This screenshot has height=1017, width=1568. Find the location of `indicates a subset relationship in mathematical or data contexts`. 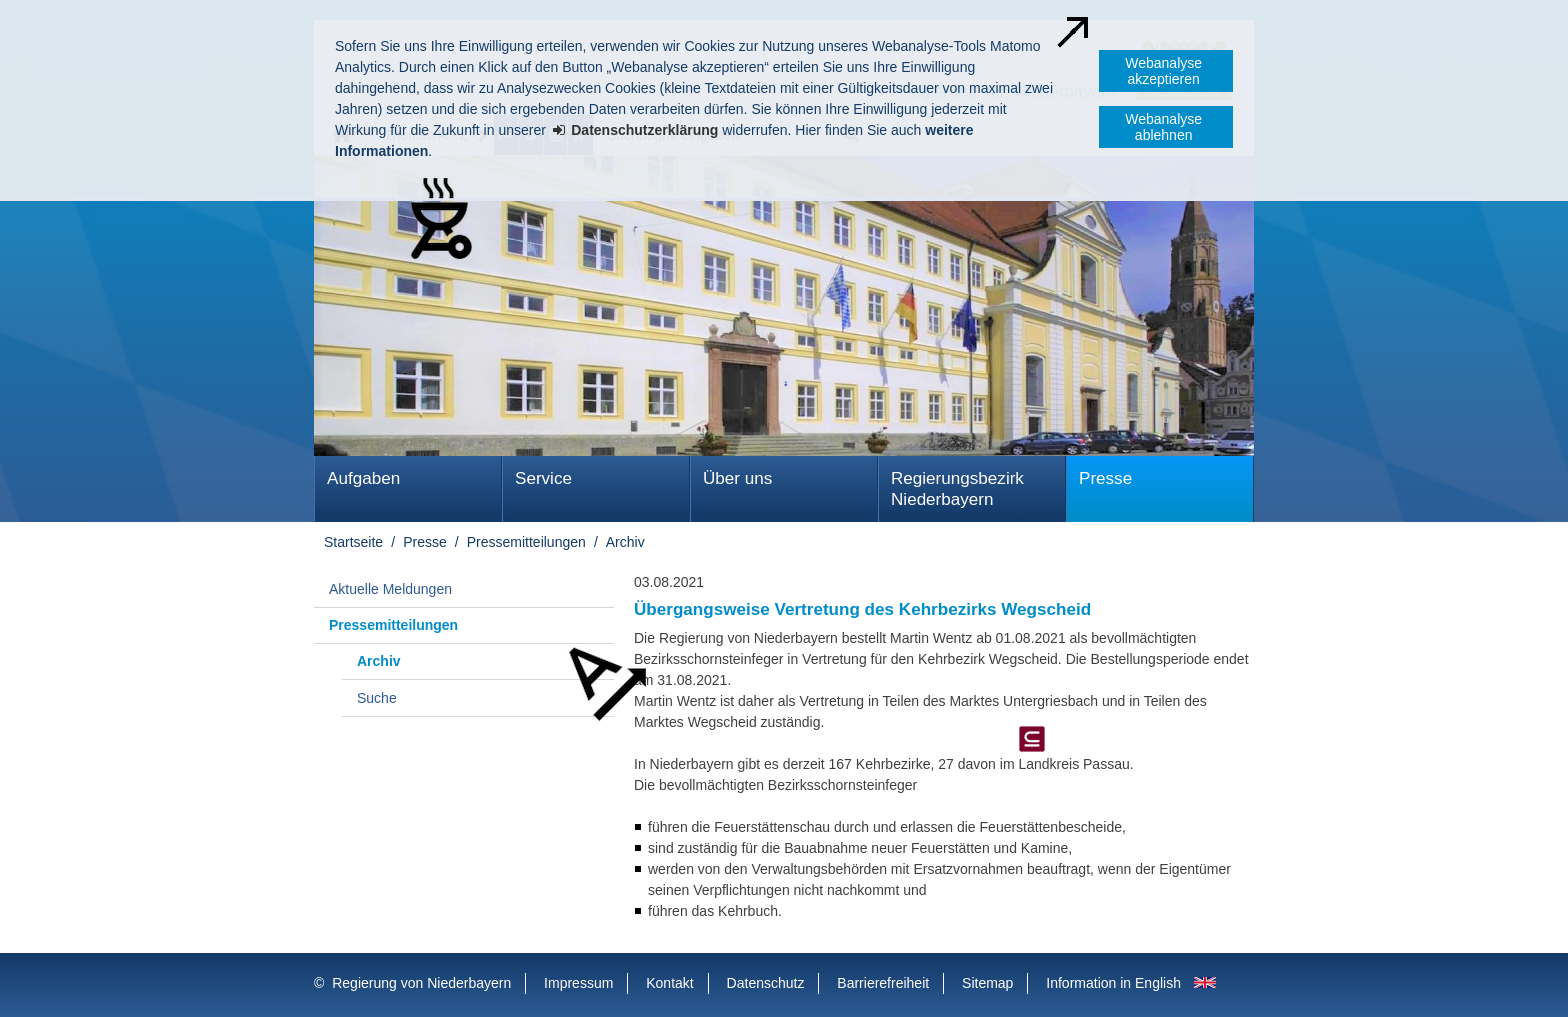

indicates a subset relationship in mathematical or data contexts is located at coordinates (1032, 739).